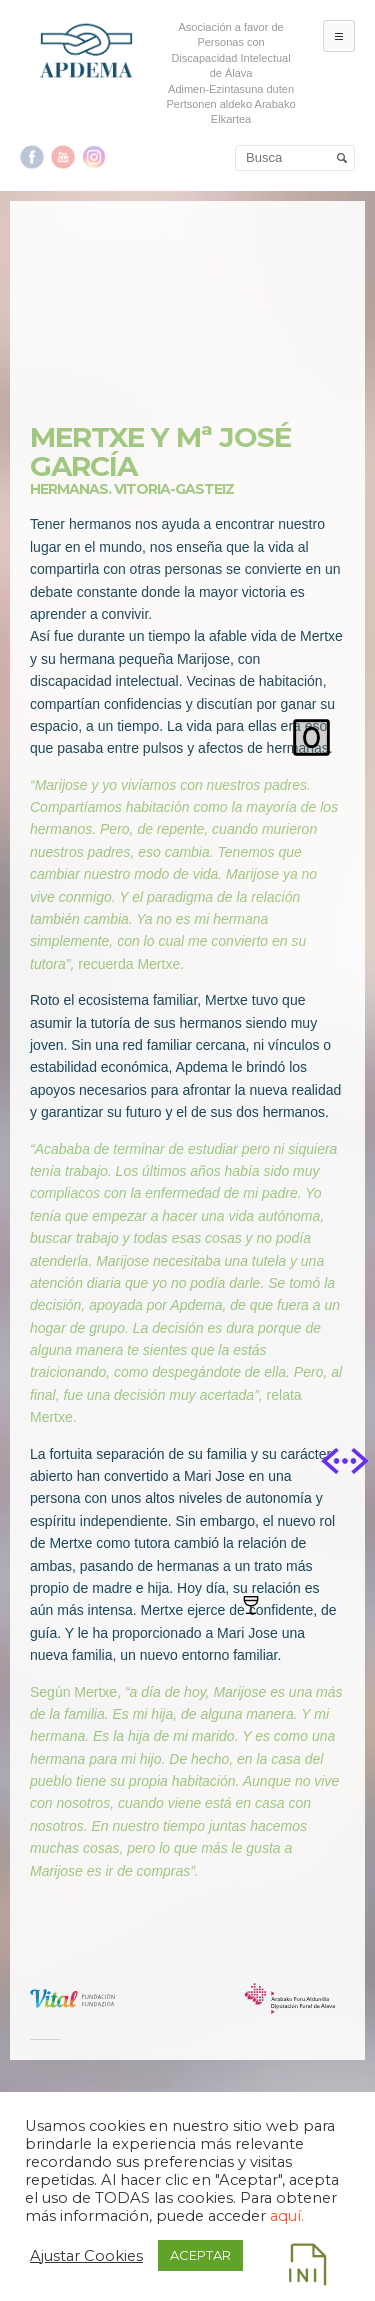 This screenshot has height=2301, width=375. I want to click on indicates the number zero in a numeric input or display, so click(311, 737).